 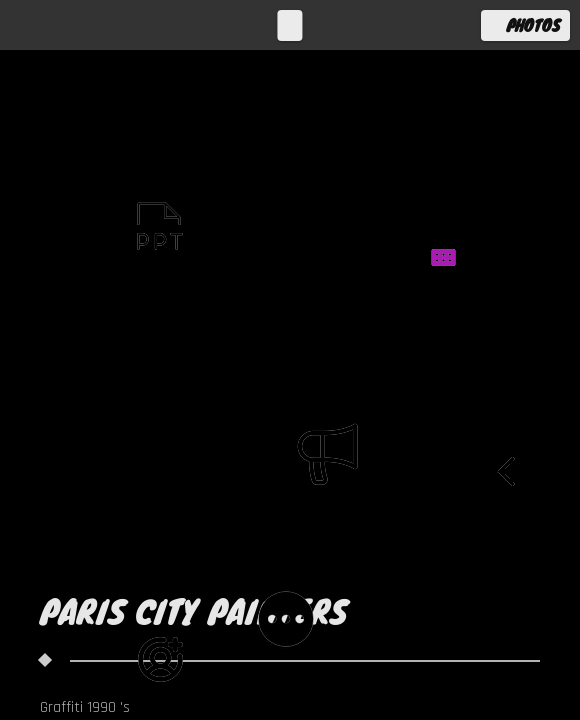 I want to click on add a new user or contact, so click(x=160, y=659).